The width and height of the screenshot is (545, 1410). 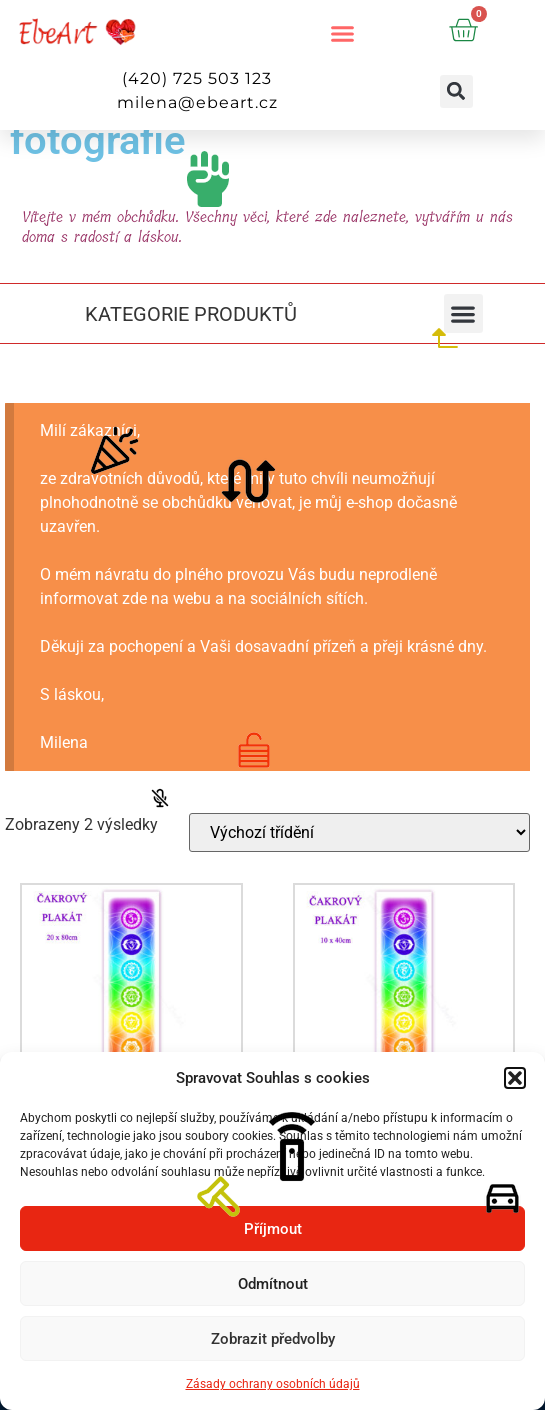 I want to click on swap or switch between active calls, so click(x=248, y=482).